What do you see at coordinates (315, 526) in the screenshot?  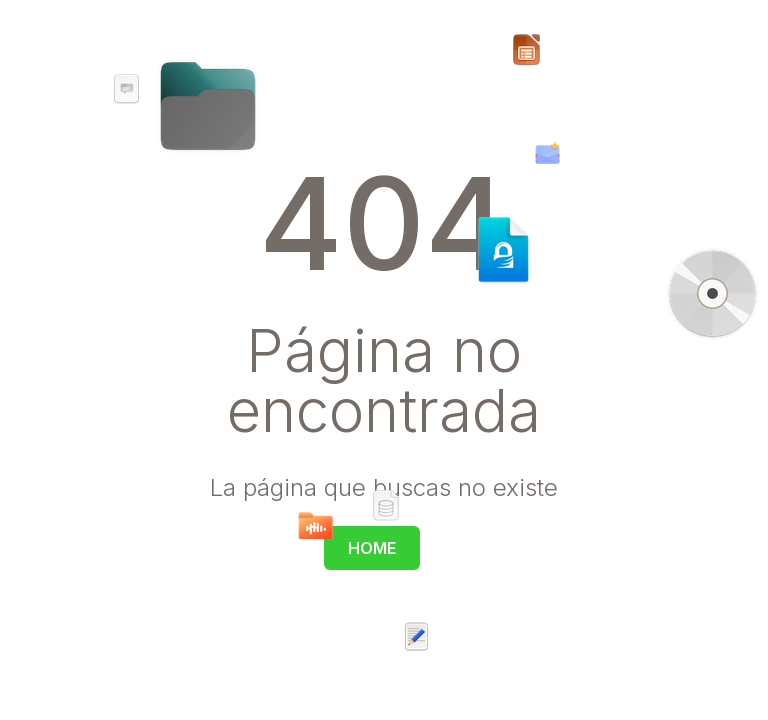 I see `open castbox podcast downloads folder` at bounding box center [315, 526].